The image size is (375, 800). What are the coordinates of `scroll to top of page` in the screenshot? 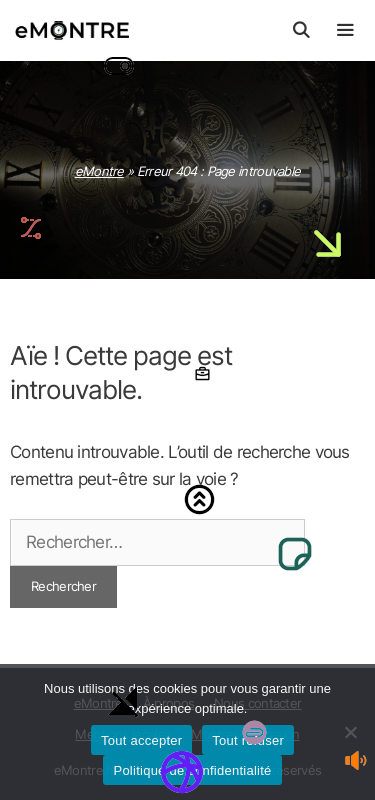 It's located at (199, 499).